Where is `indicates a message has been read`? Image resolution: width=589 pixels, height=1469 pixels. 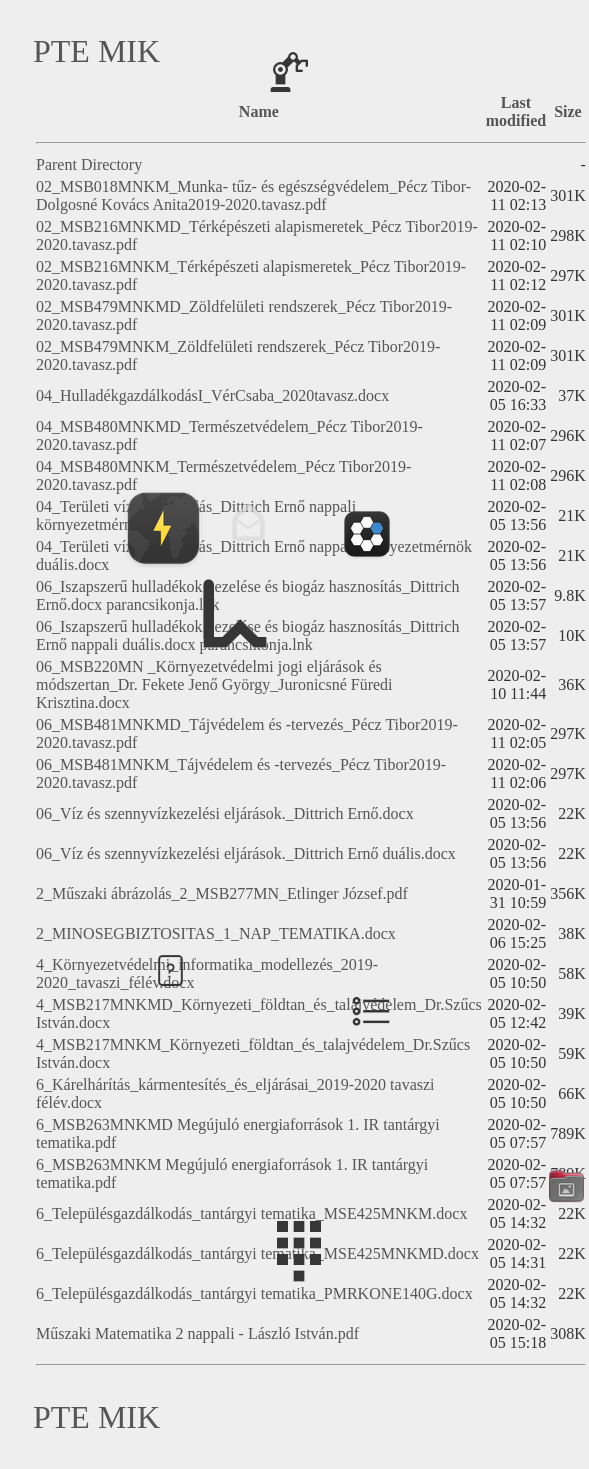 indicates a message has been read is located at coordinates (248, 522).